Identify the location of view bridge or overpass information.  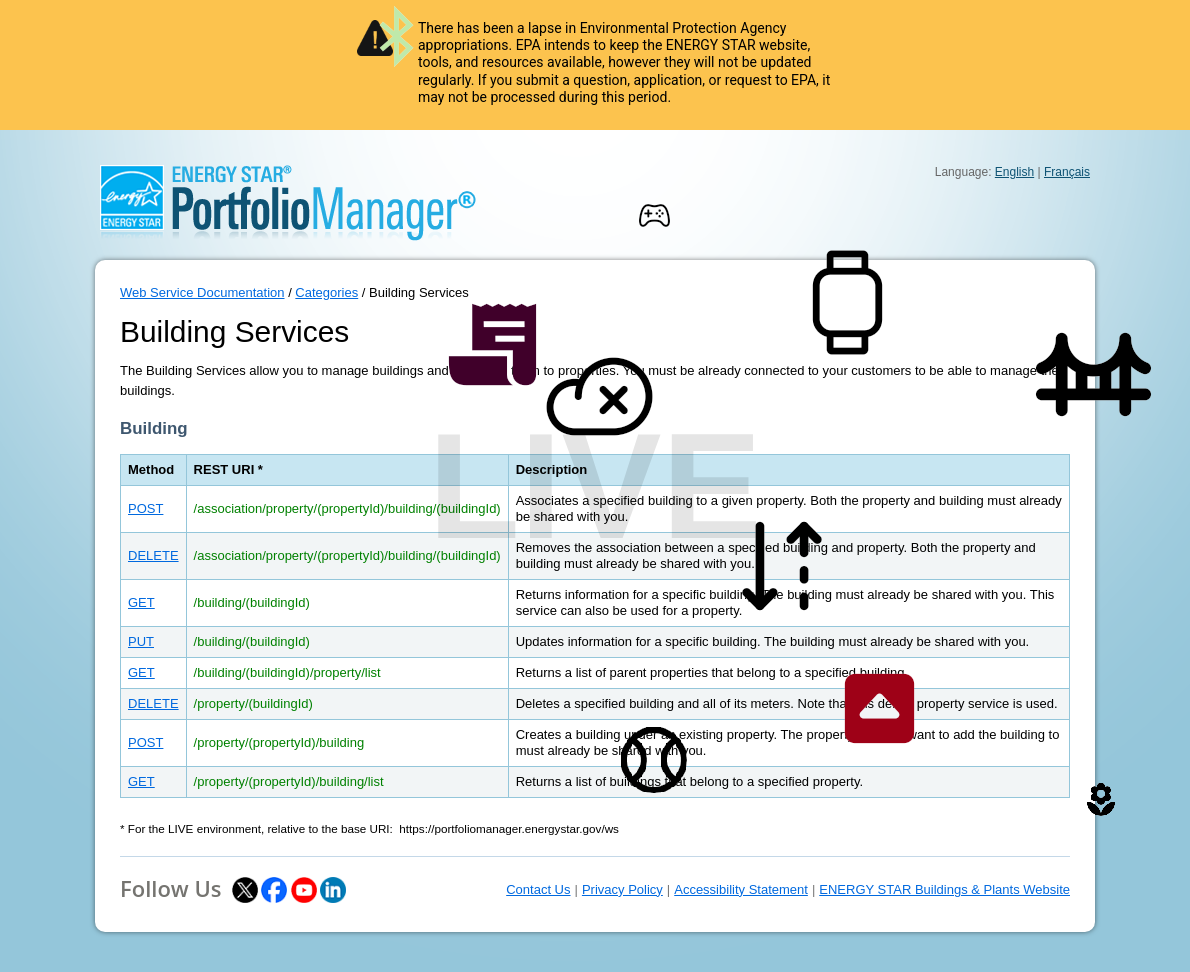
(1093, 374).